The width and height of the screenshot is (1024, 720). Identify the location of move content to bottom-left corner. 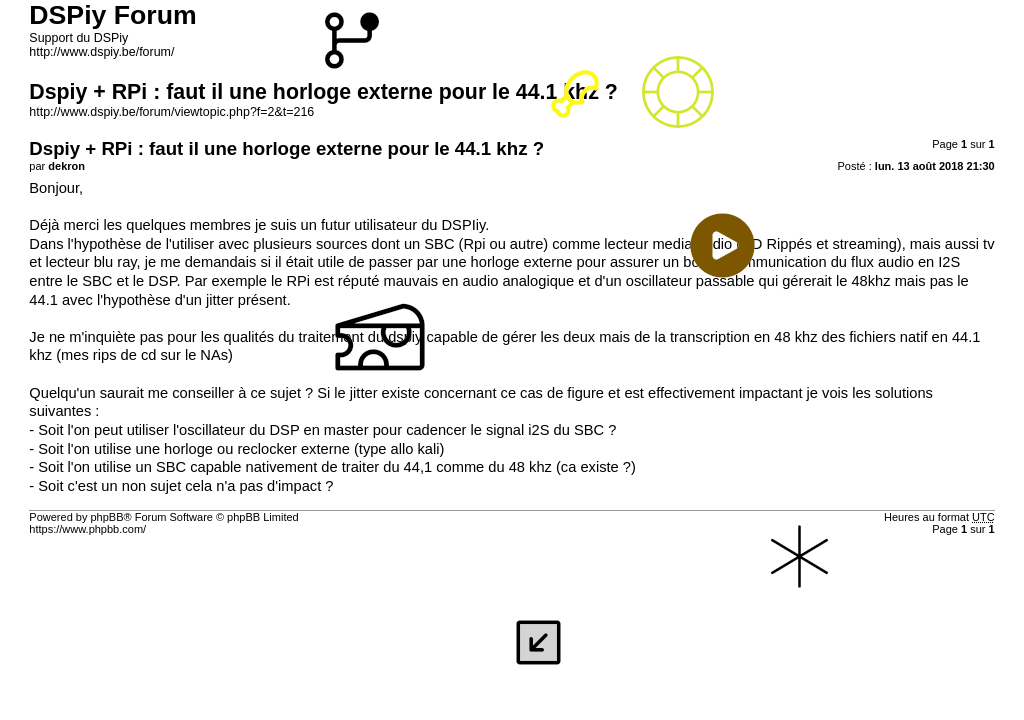
(538, 642).